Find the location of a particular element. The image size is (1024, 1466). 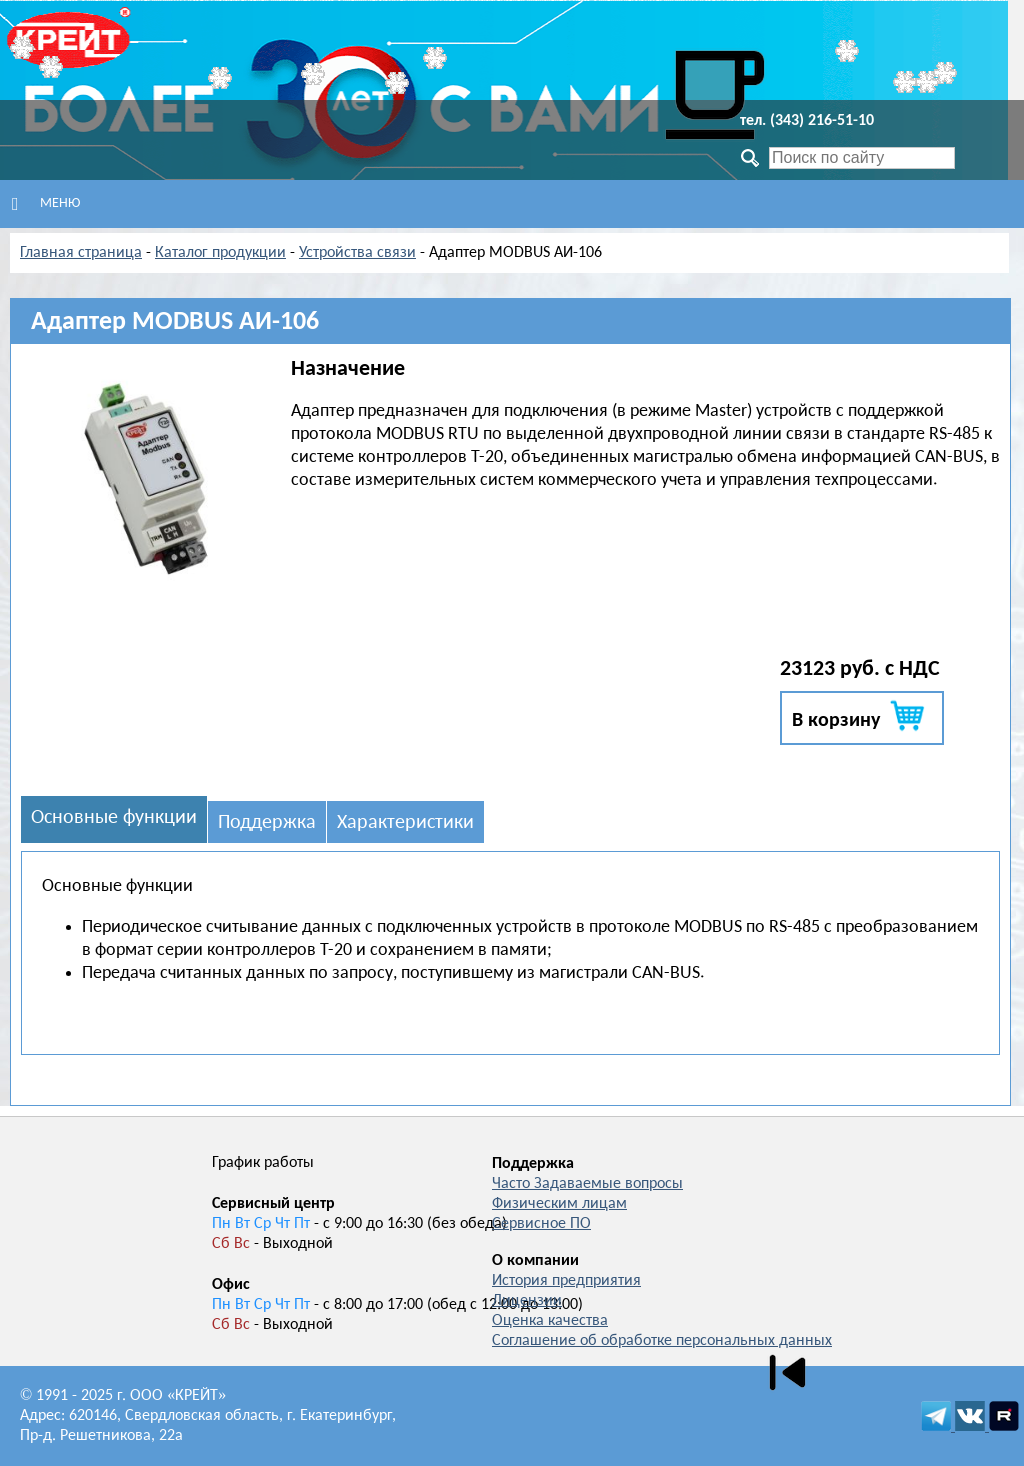

skip to the previous track is located at coordinates (787, 1372).